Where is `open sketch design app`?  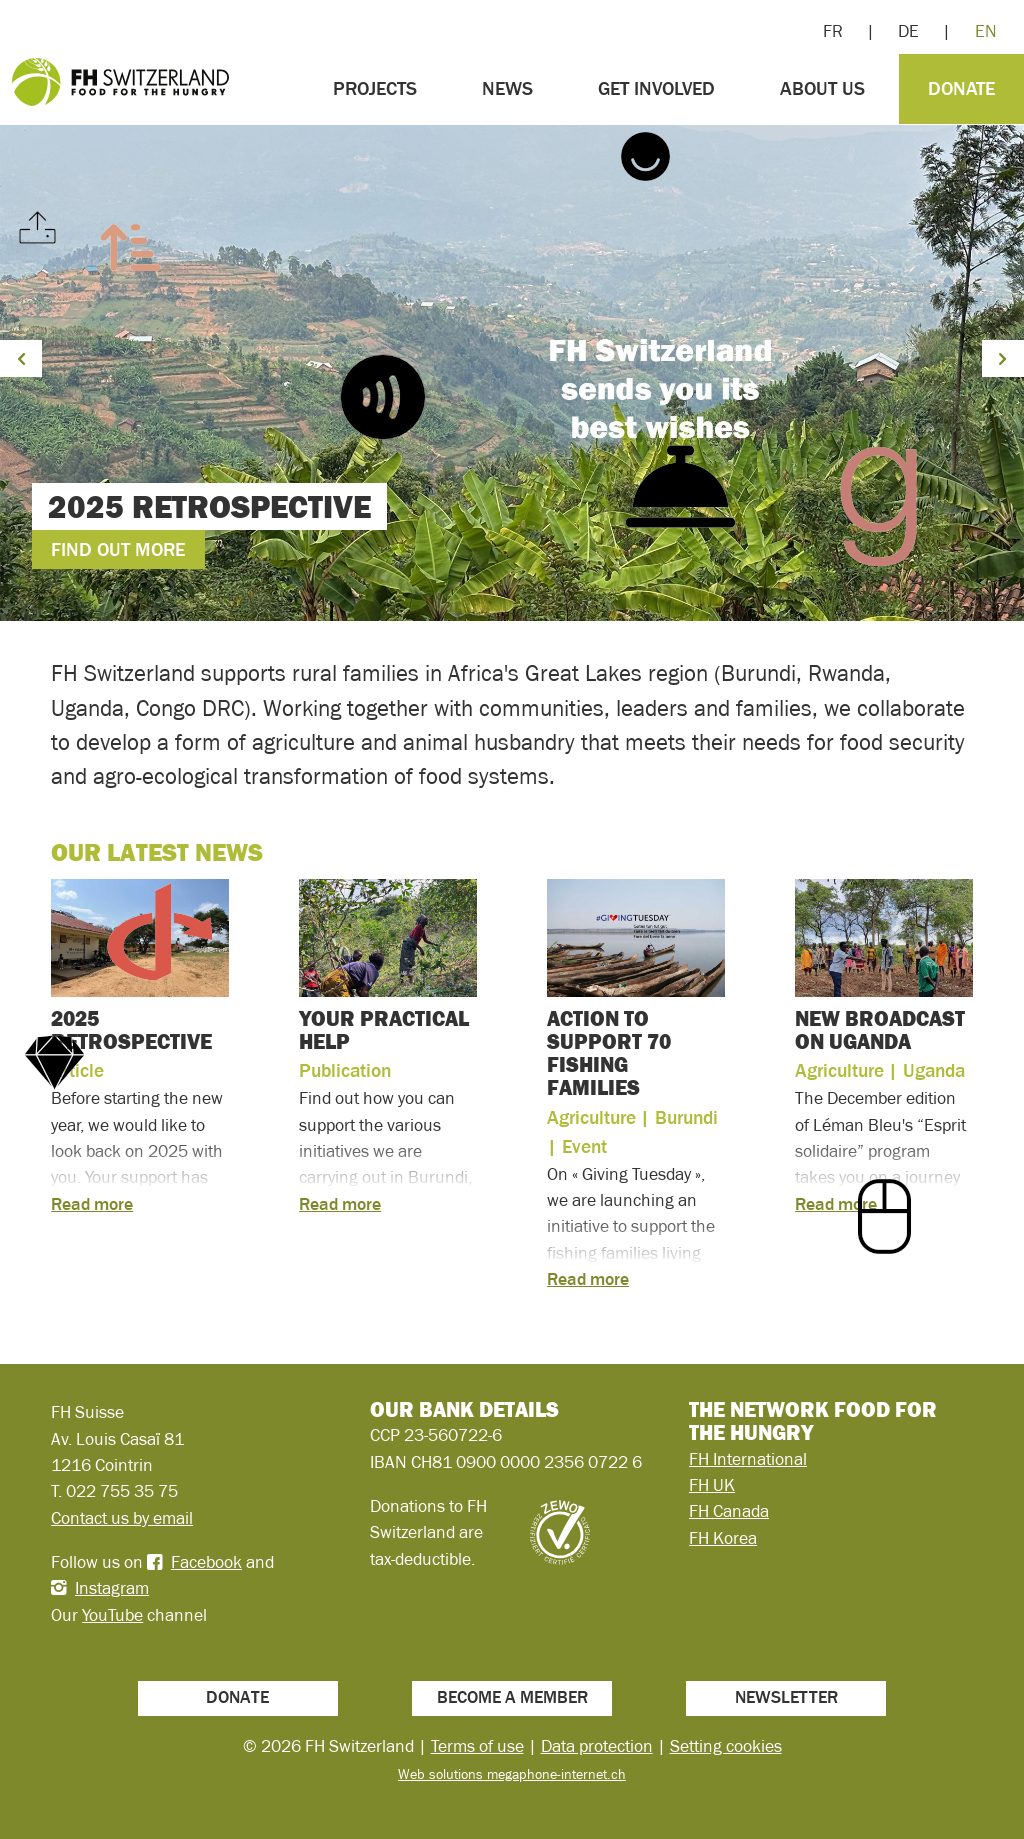 open sketch design app is located at coordinates (54, 1062).